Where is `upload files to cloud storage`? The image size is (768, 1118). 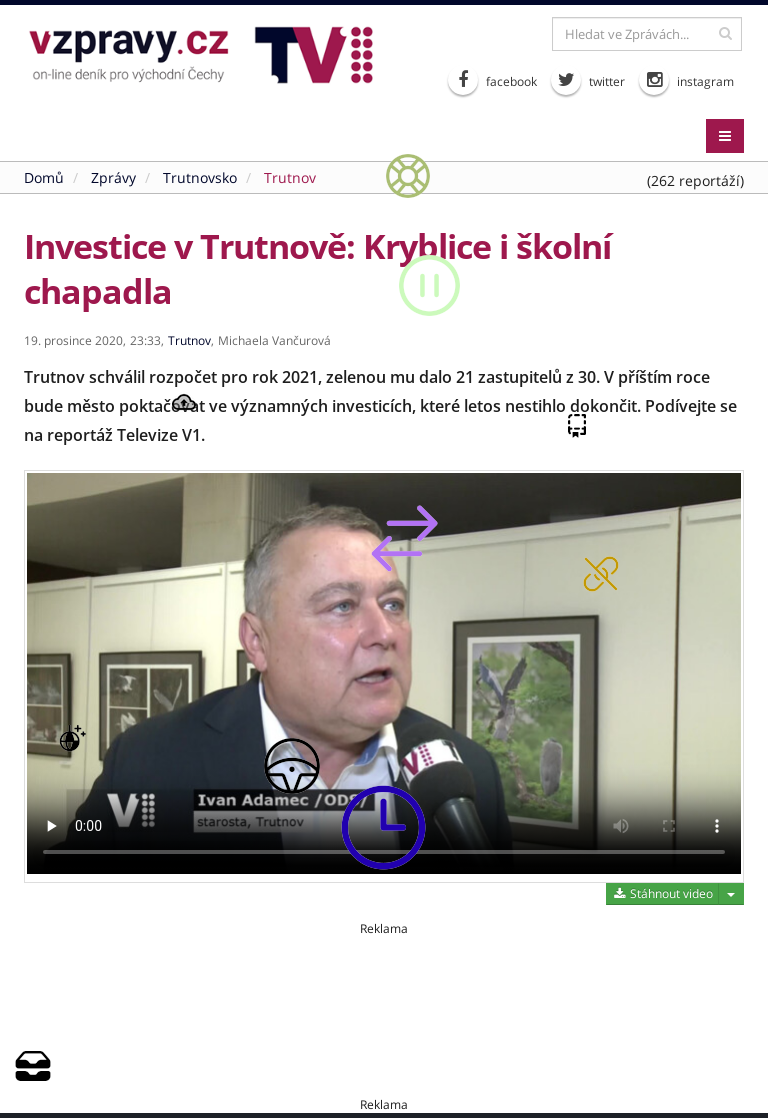 upload files to cloud storage is located at coordinates (184, 402).